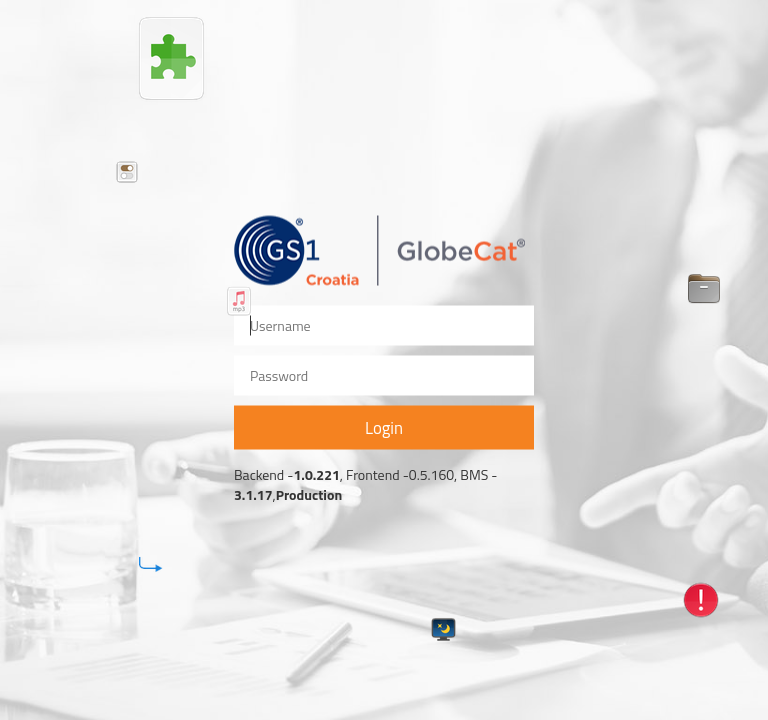  Describe the element at coordinates (127, 172) in the screenshot. I see `open system settings or preferences` at that location.